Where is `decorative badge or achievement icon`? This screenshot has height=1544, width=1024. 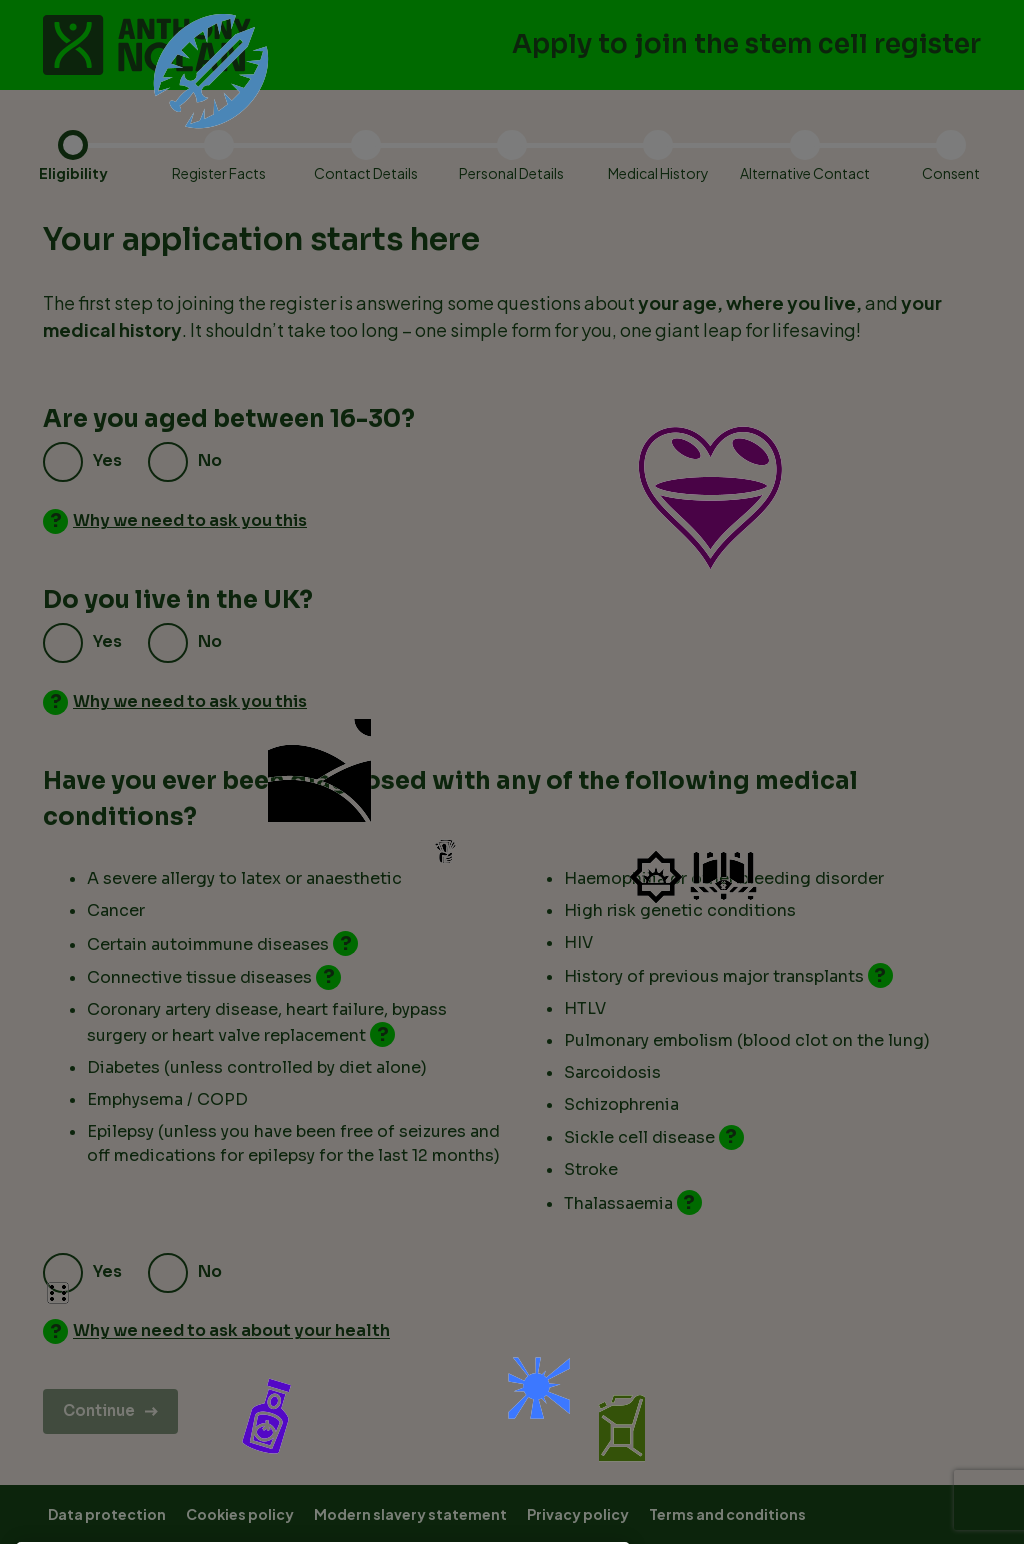 decorative badge or achievement icon is located at coordinates (656, 877).